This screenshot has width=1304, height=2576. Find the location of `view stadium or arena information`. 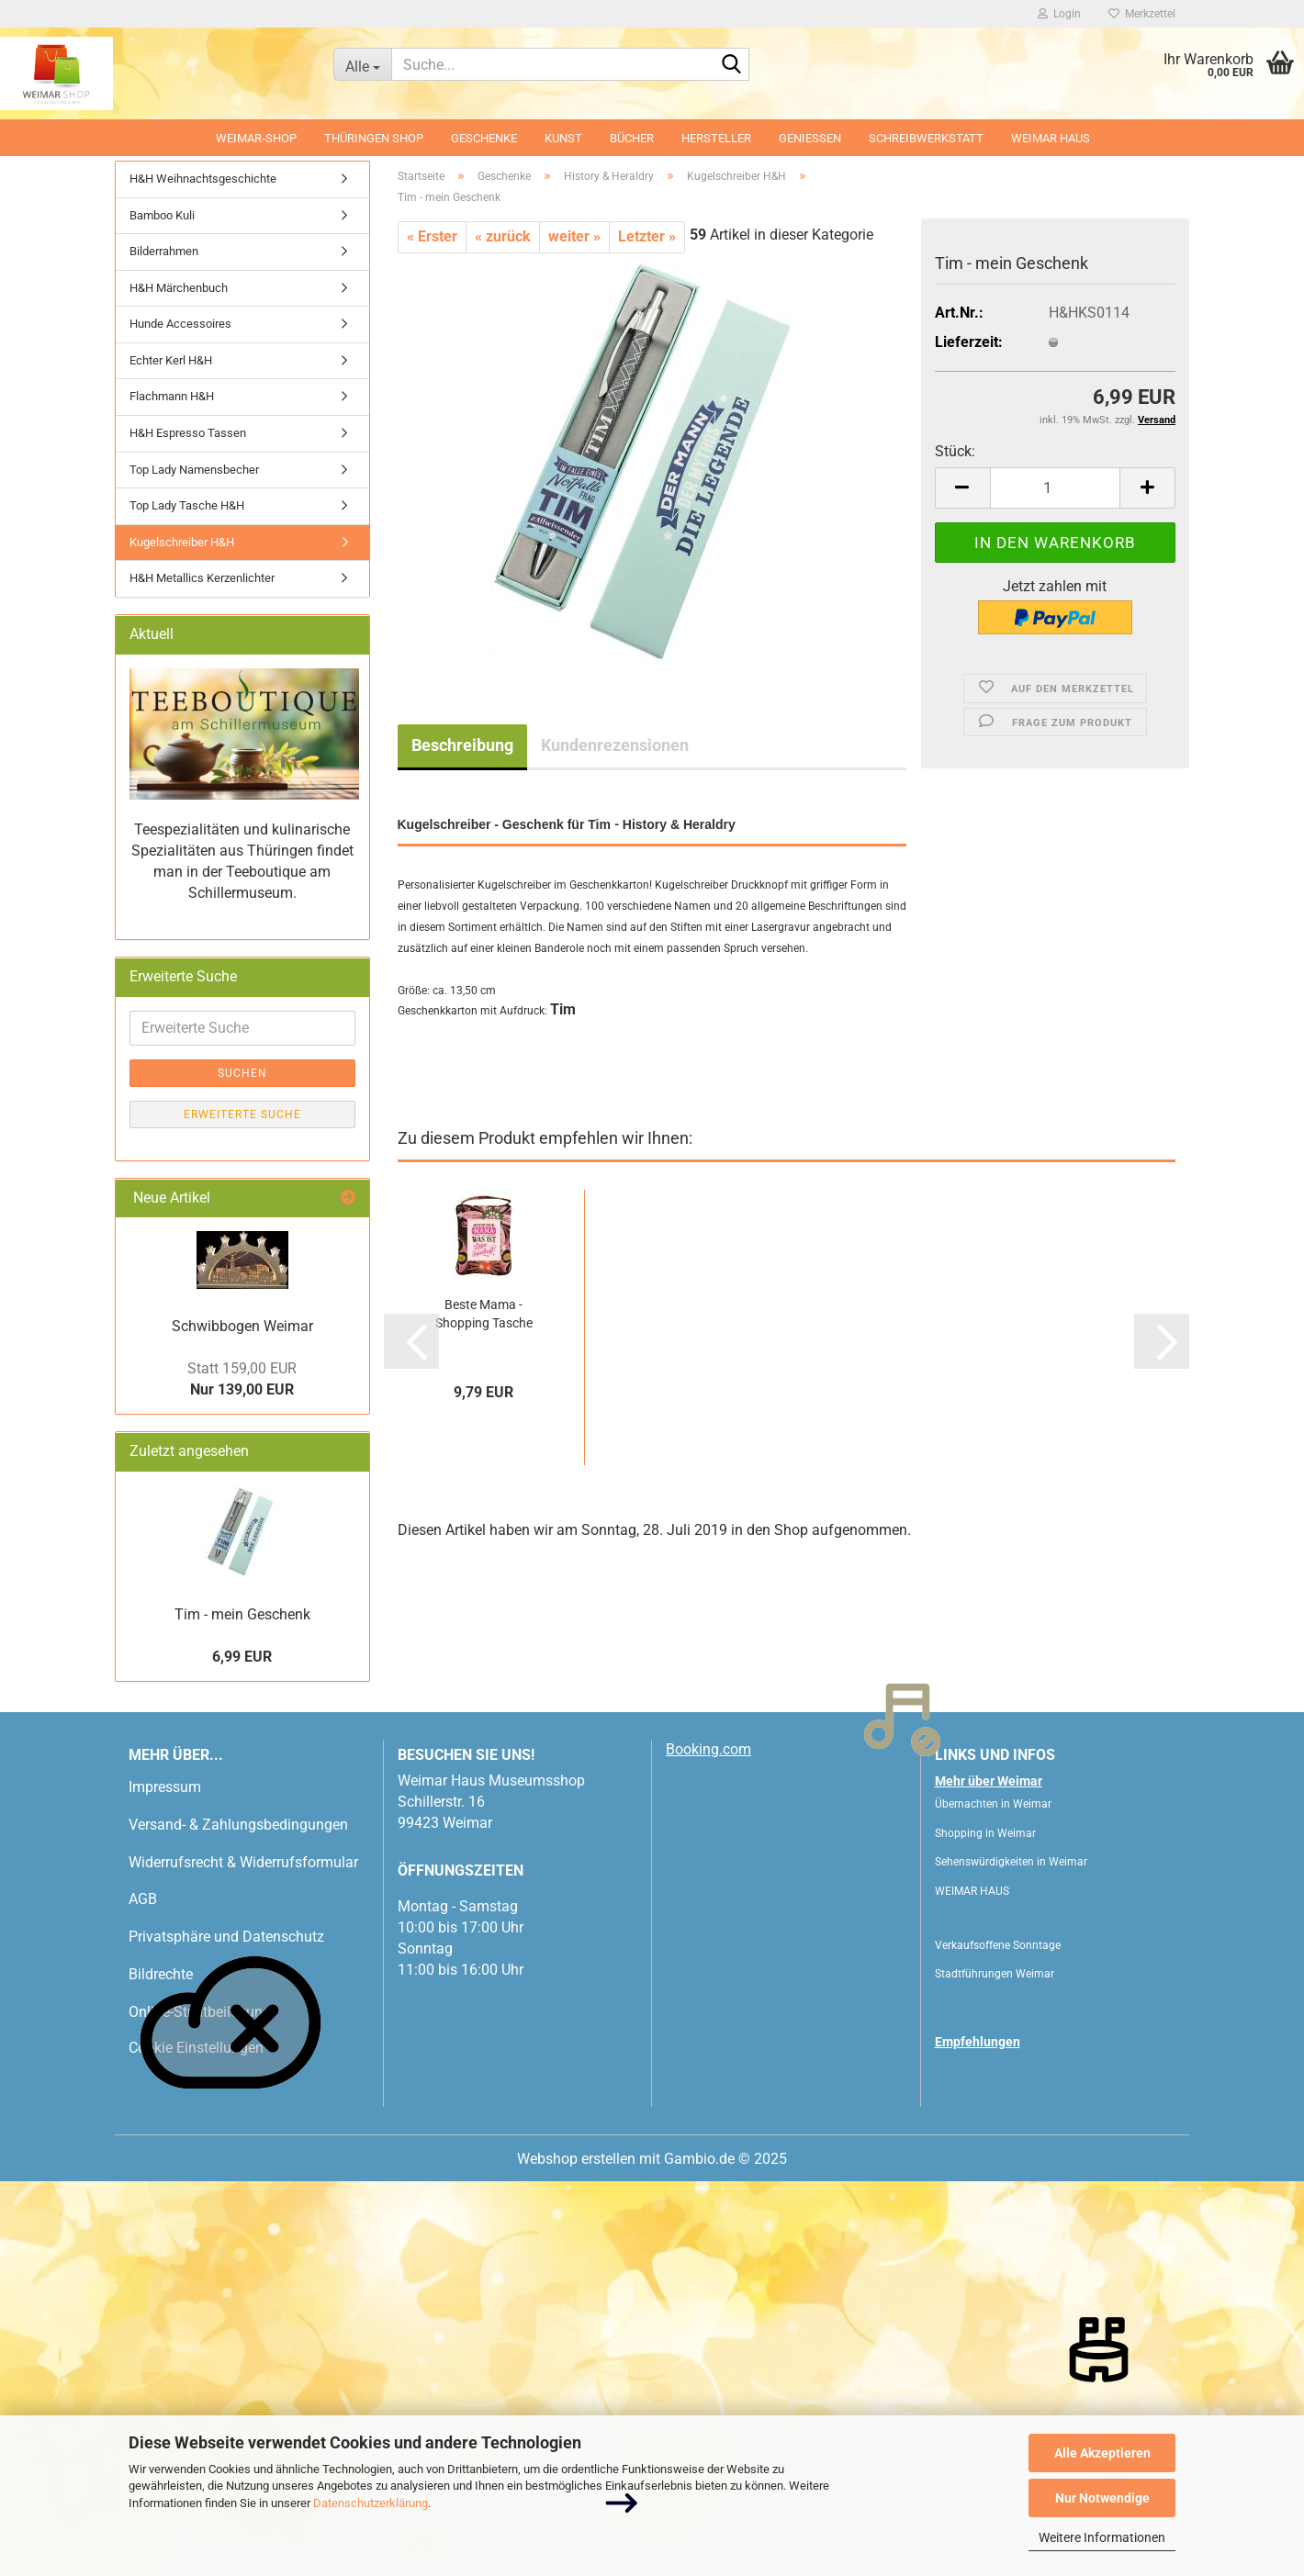

view stadium or arena information is located at coordinates (1098, 2349).